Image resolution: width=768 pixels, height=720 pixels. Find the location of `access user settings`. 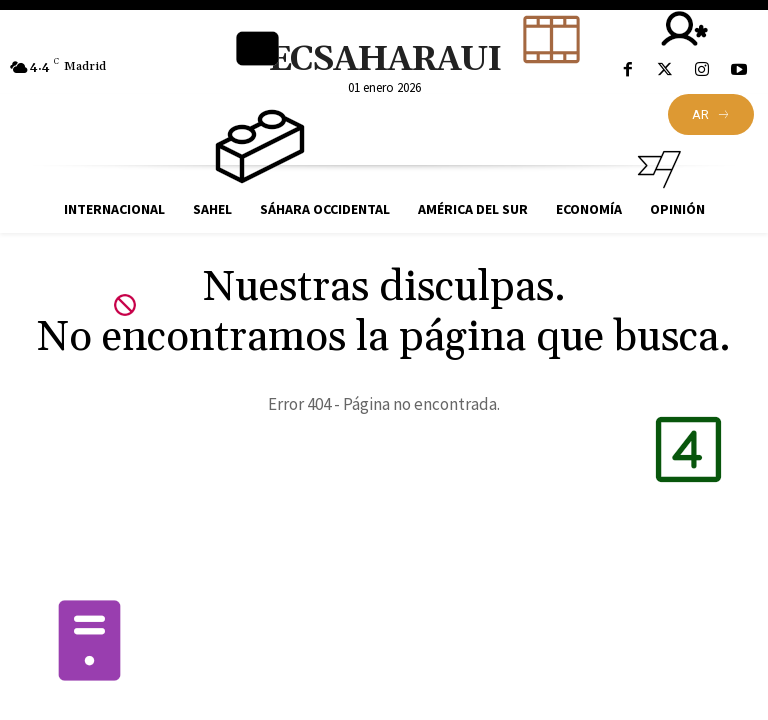

access user settings is located at coordinates (684, 30).